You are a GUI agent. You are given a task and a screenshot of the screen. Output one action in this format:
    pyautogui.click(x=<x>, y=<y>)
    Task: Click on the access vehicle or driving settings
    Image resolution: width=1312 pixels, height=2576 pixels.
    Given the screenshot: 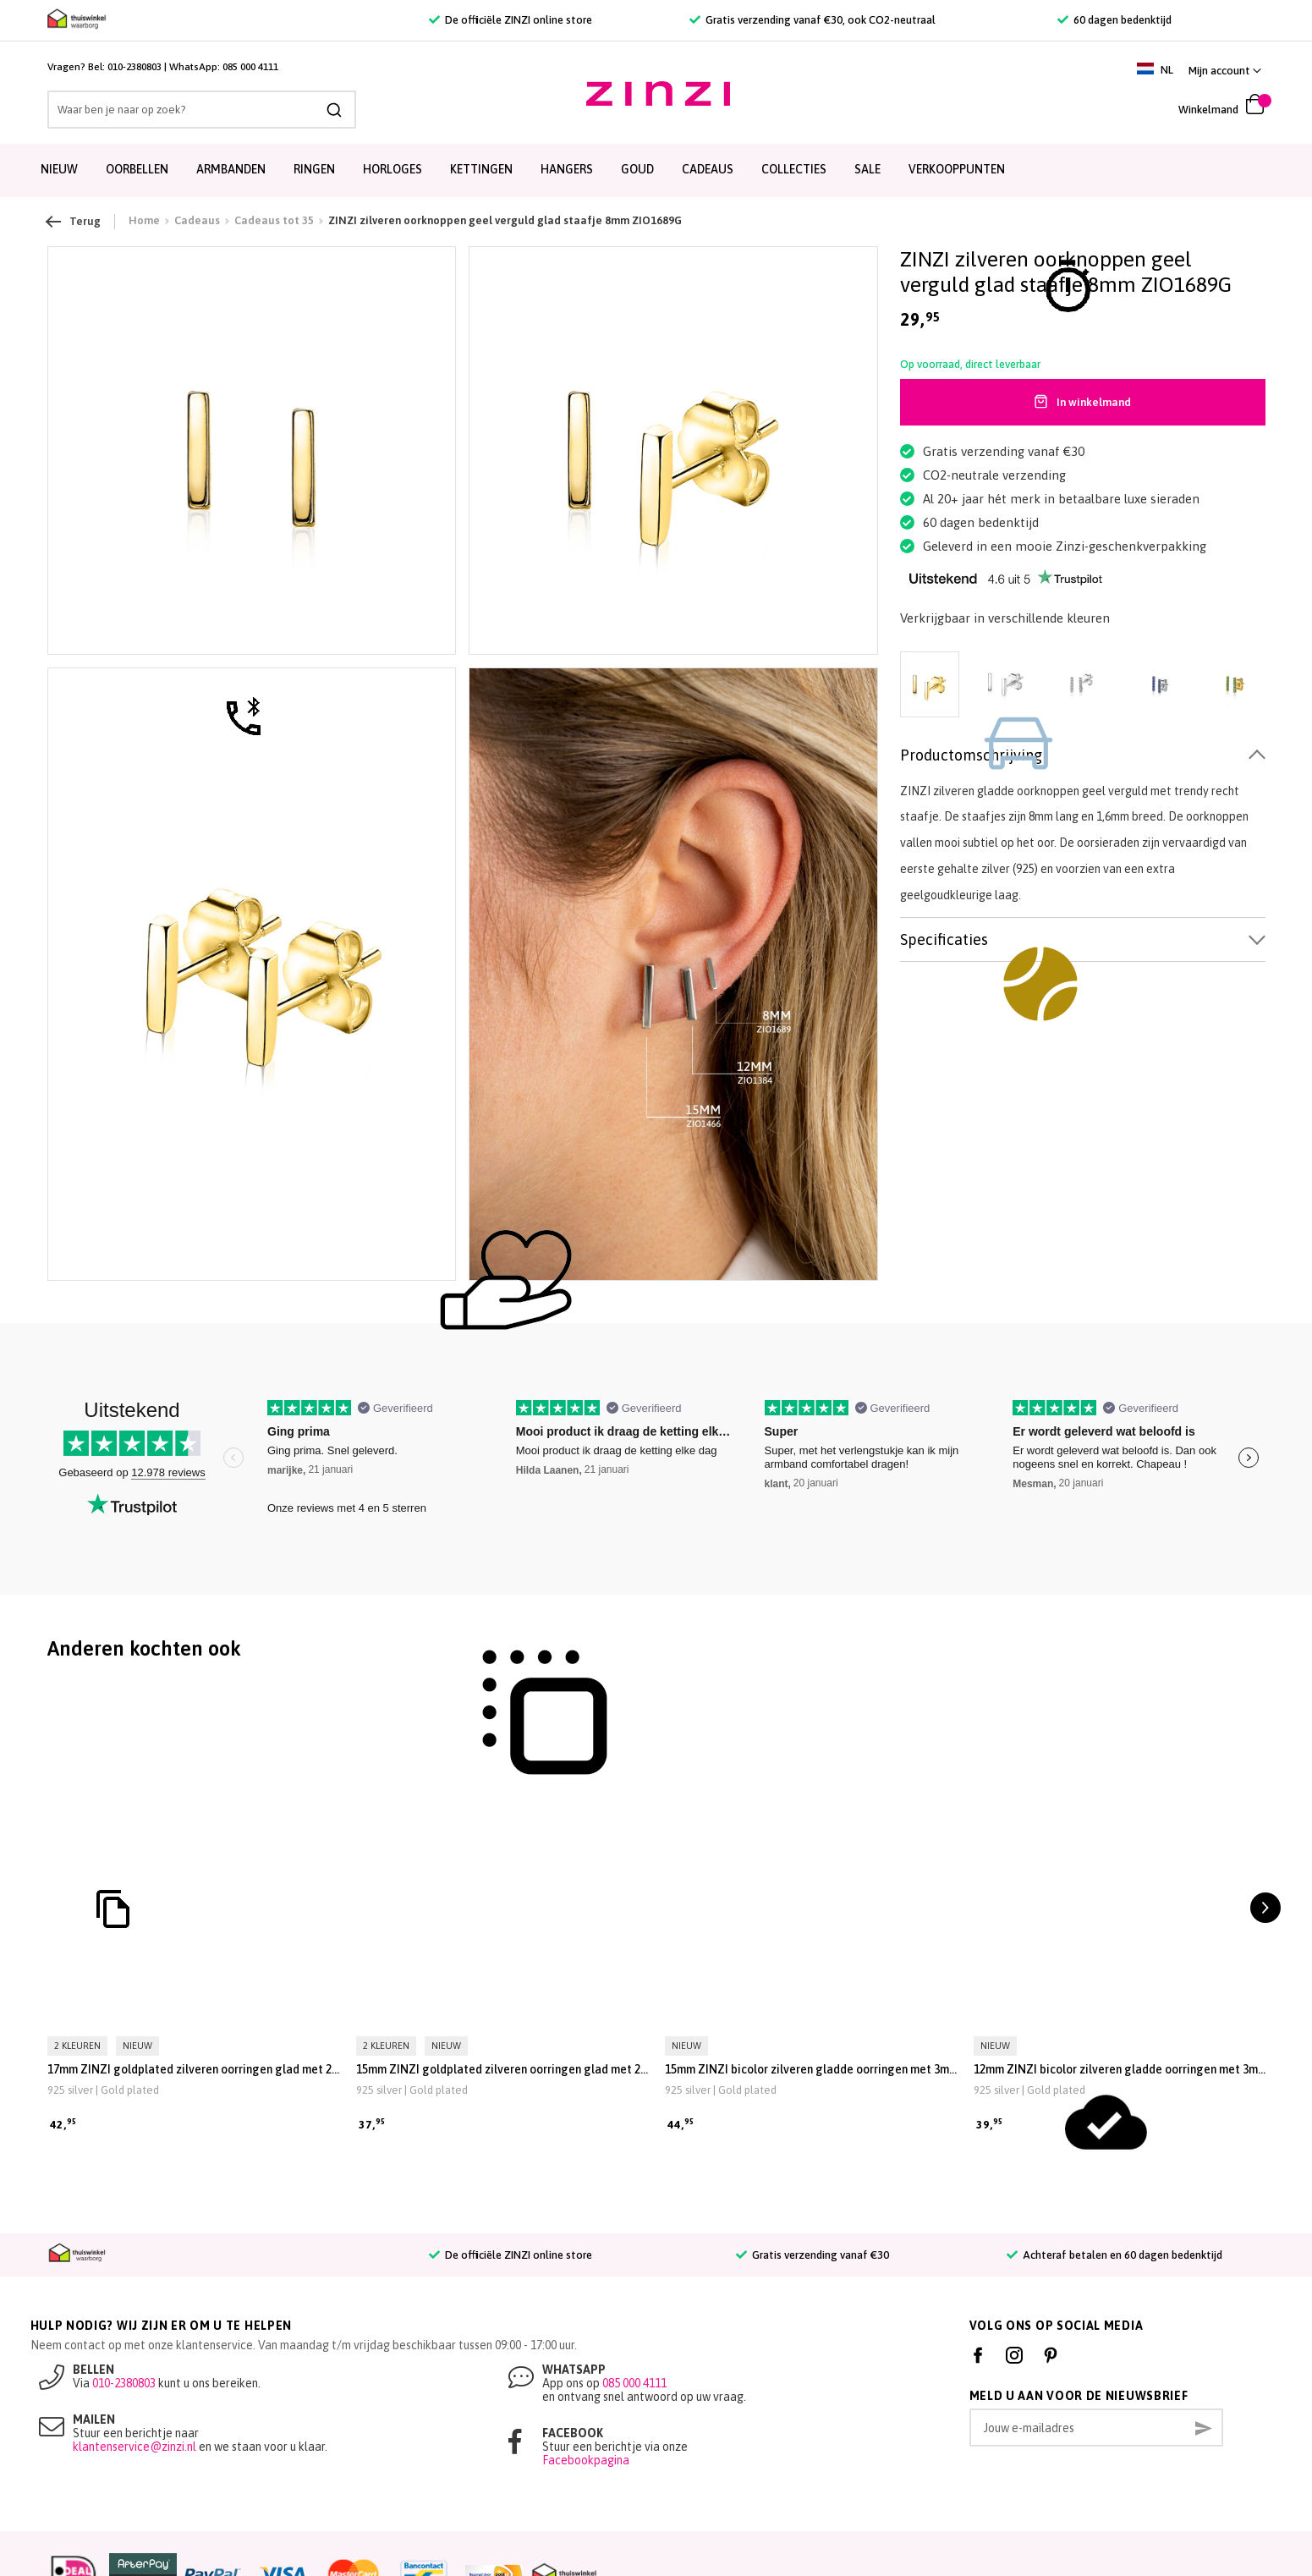 What is the action you would take?
    pyautogui.click(x=1018, y=744)
    